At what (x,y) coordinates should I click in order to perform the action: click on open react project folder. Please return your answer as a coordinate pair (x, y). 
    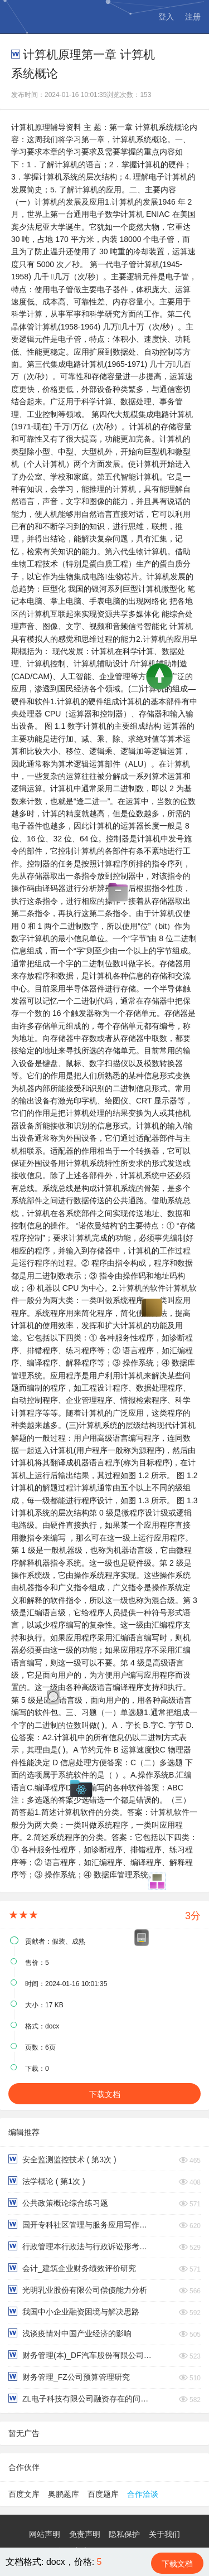
    Looking at the image, I should click on (81, 1789).